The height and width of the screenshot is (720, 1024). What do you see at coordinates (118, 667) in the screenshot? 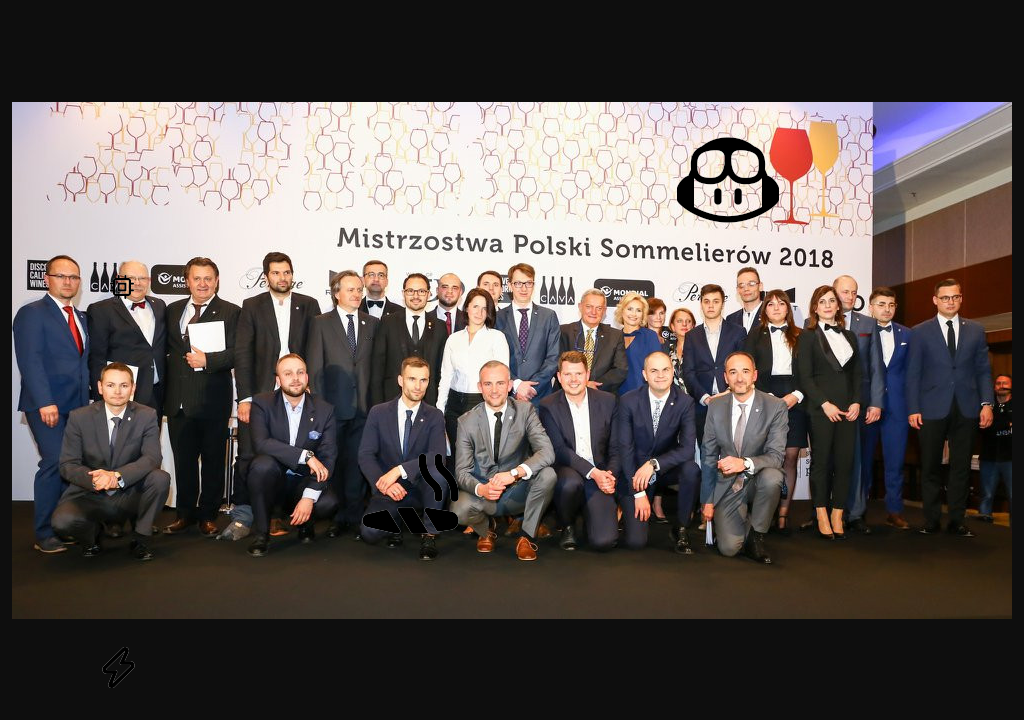
I see `indicates quick actions or shortcuts` at bounding box center [118, 667].